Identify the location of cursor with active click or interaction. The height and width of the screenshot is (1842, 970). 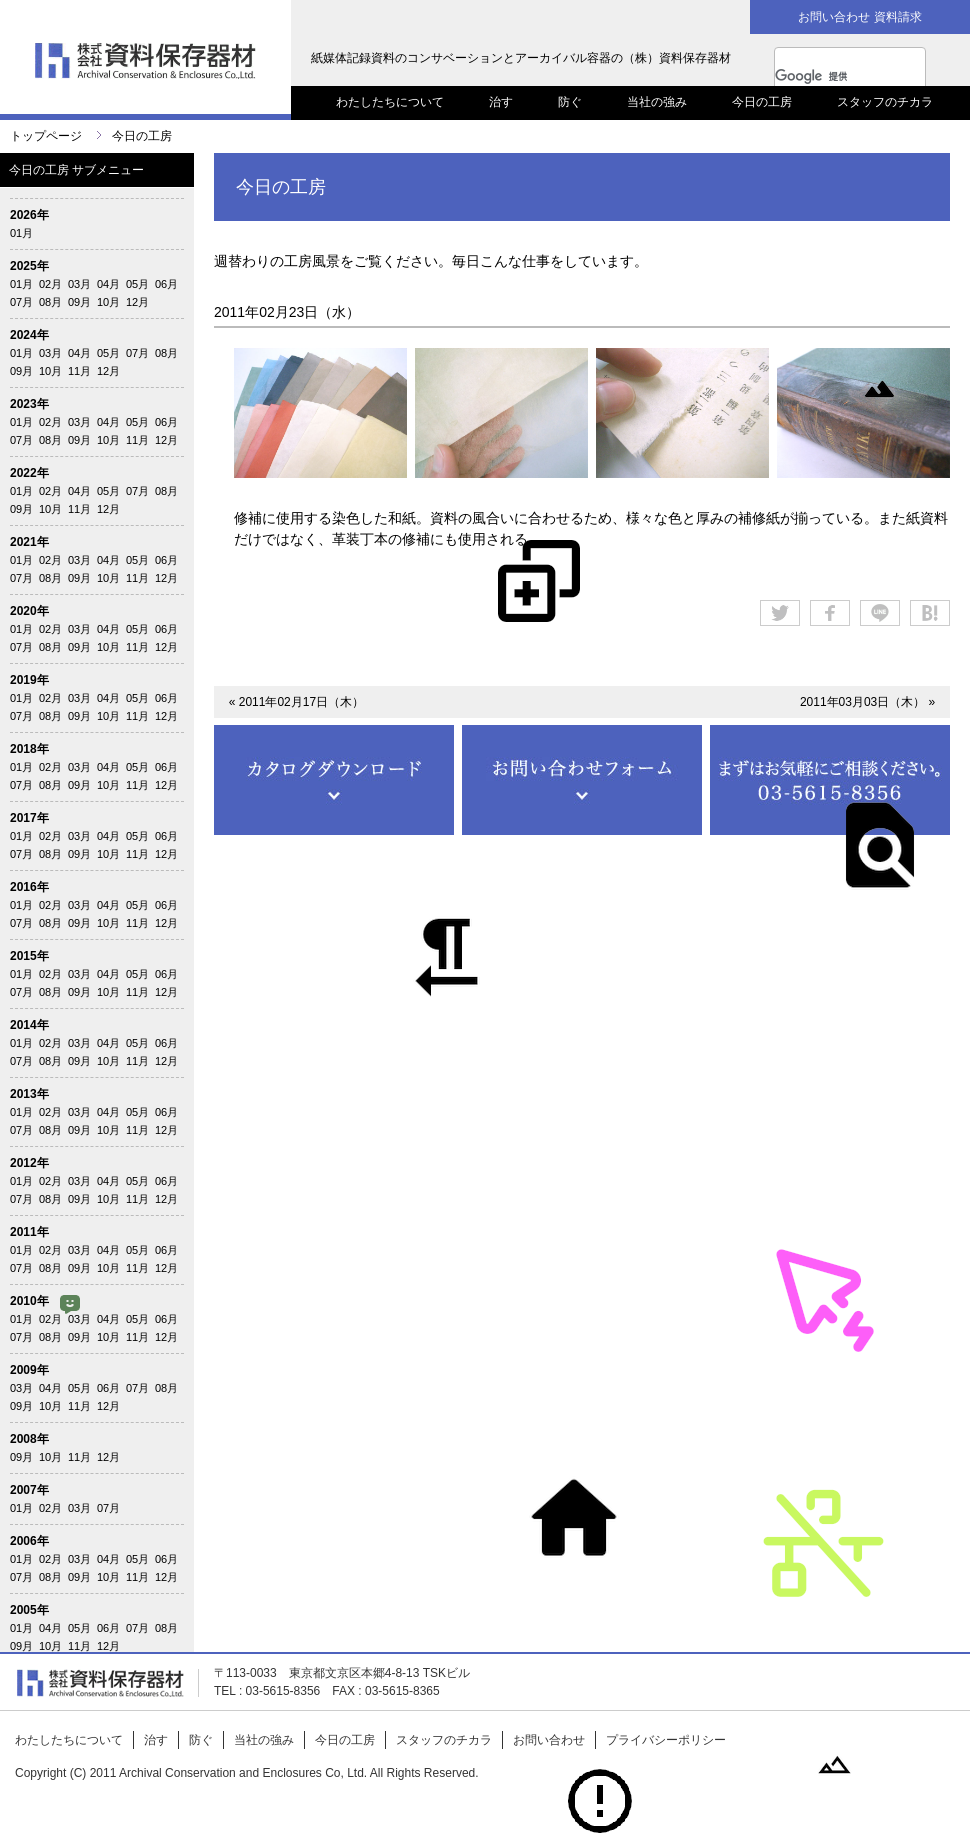
(822, 1295).